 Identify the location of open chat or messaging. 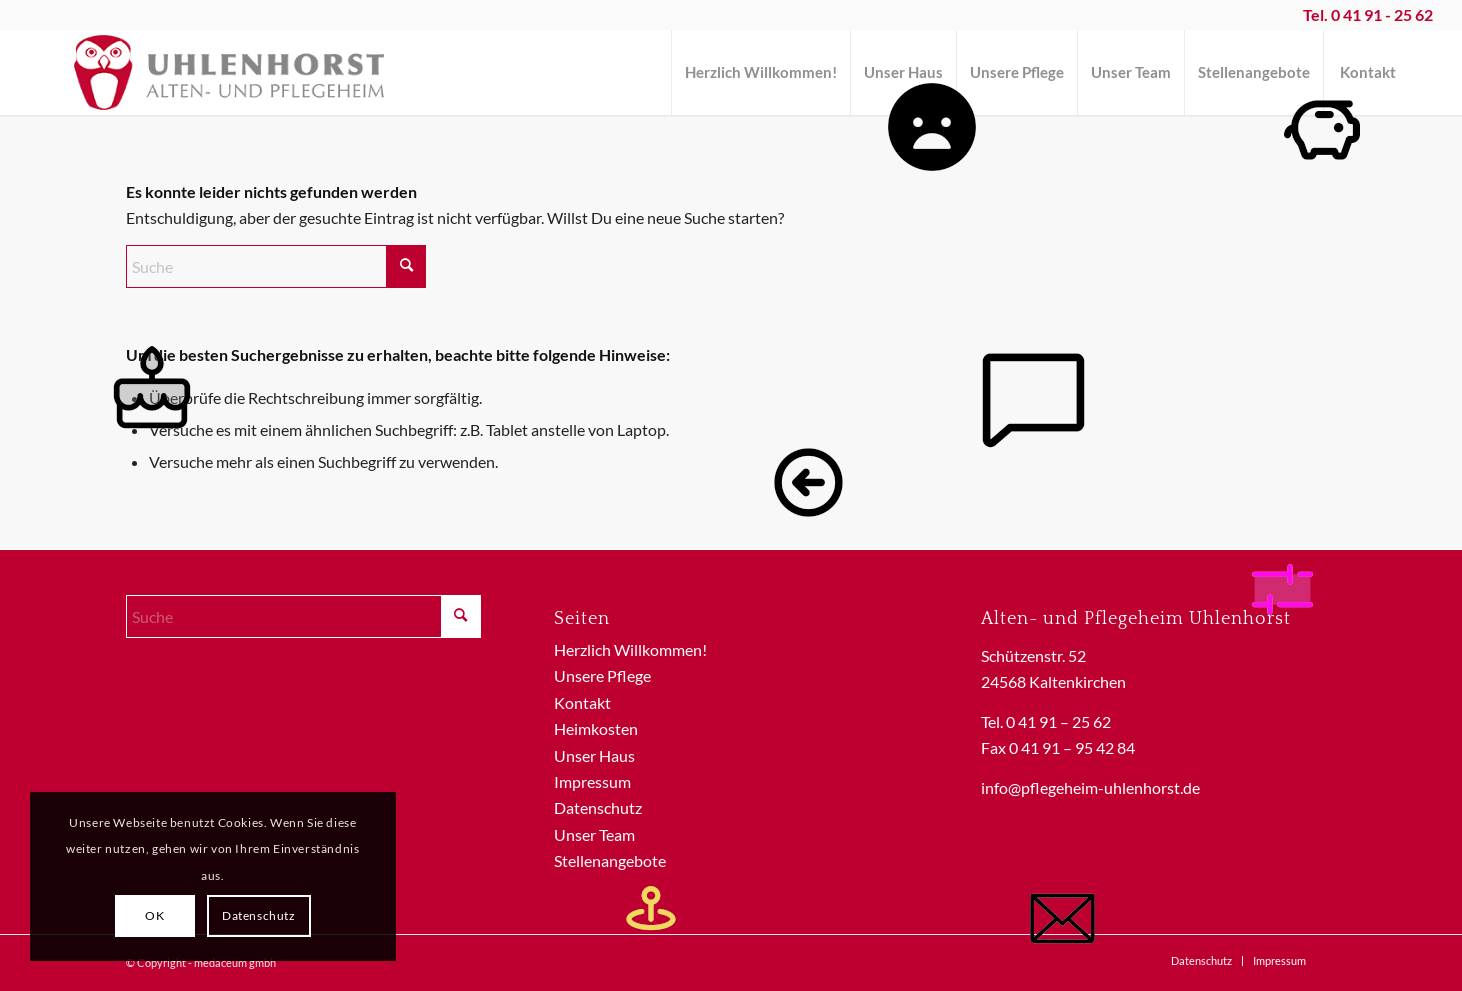
(1033, 392).